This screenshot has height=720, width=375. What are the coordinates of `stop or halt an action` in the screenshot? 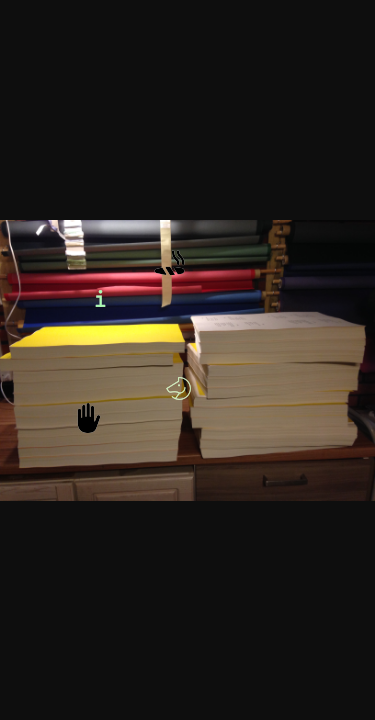 It's located at (89, 418).